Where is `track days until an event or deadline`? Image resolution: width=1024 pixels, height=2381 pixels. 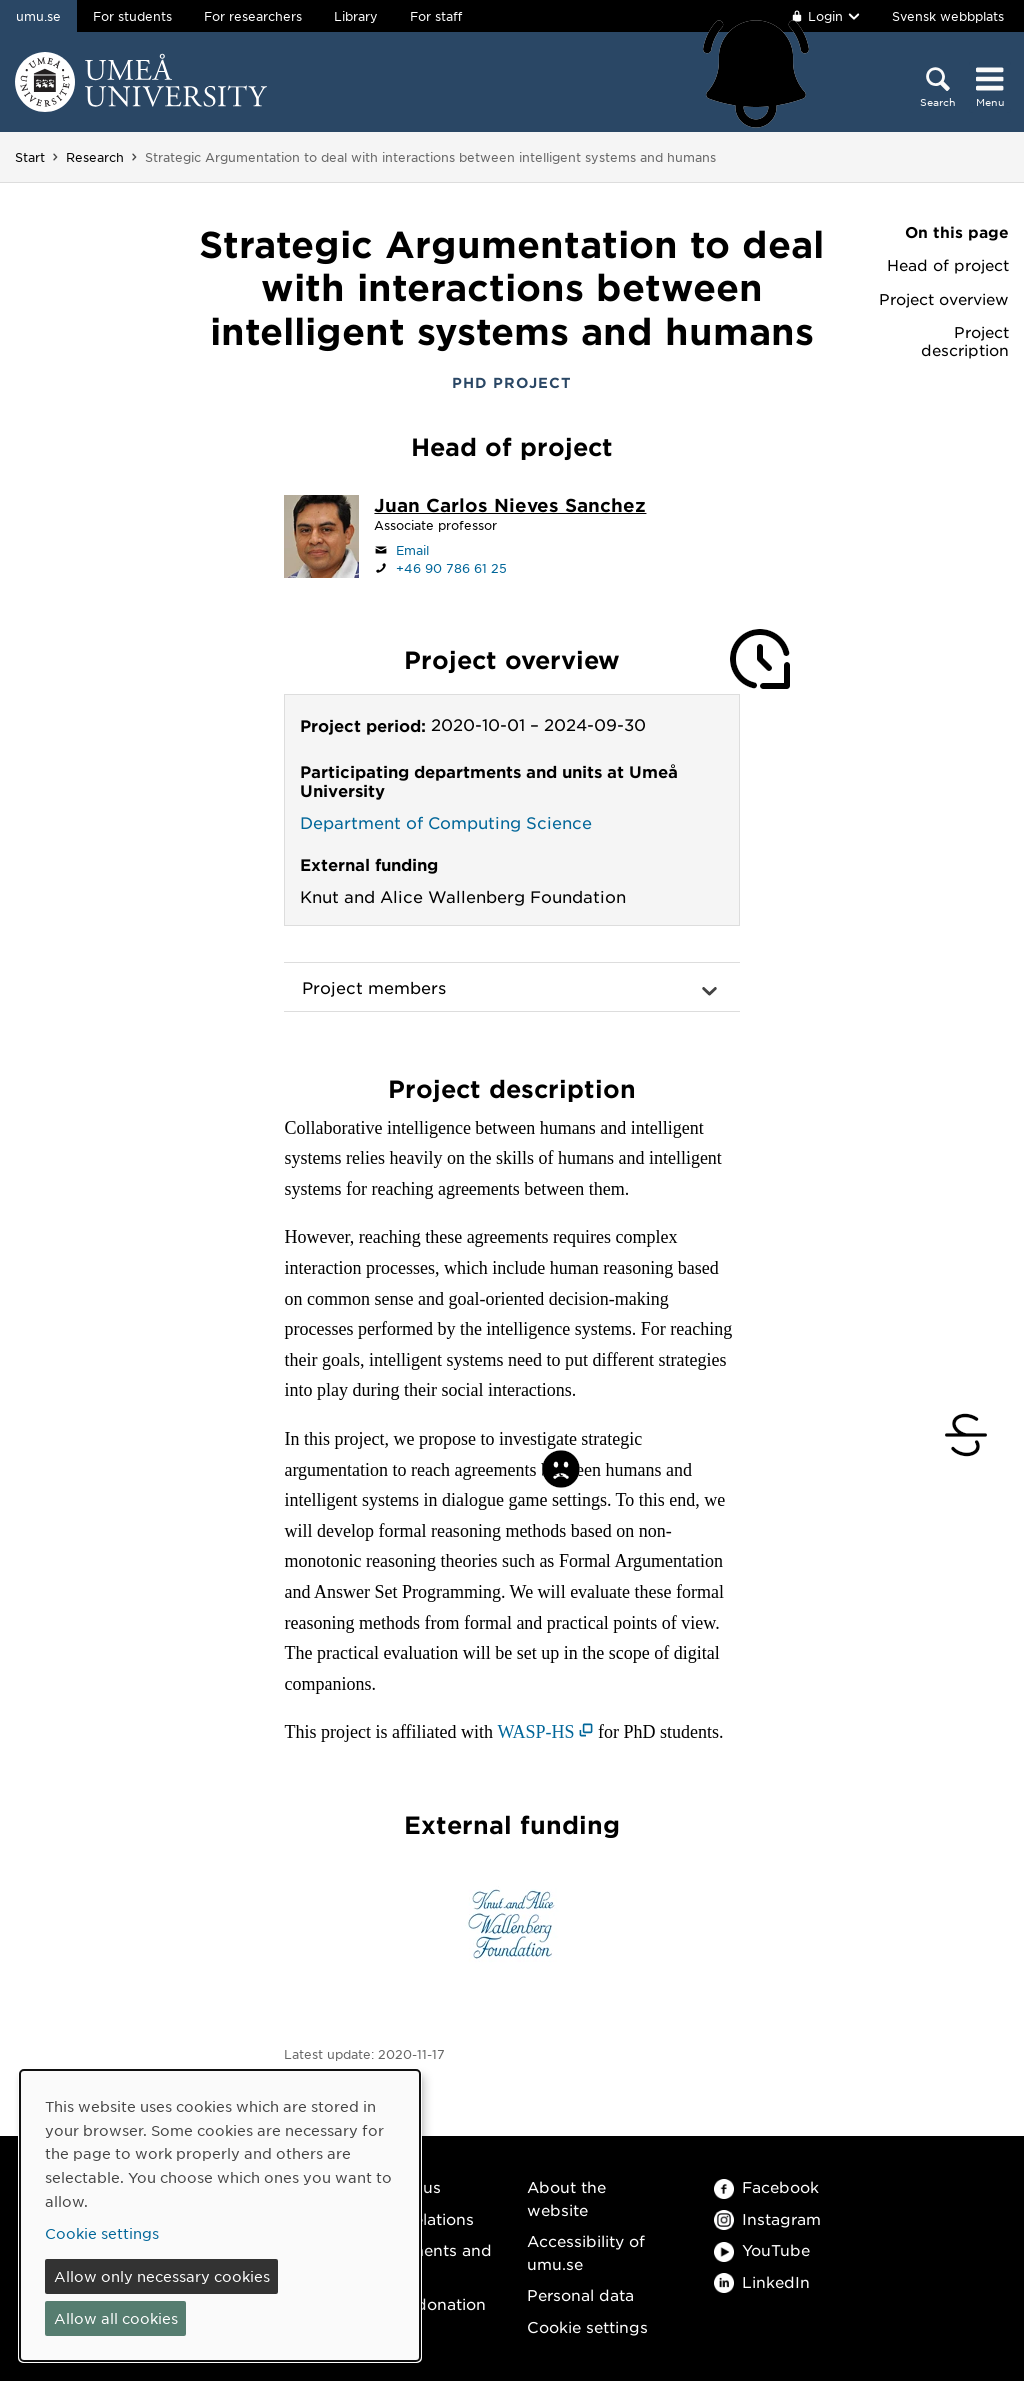
track days until an event or deadline is located at coordinates (760, 659).